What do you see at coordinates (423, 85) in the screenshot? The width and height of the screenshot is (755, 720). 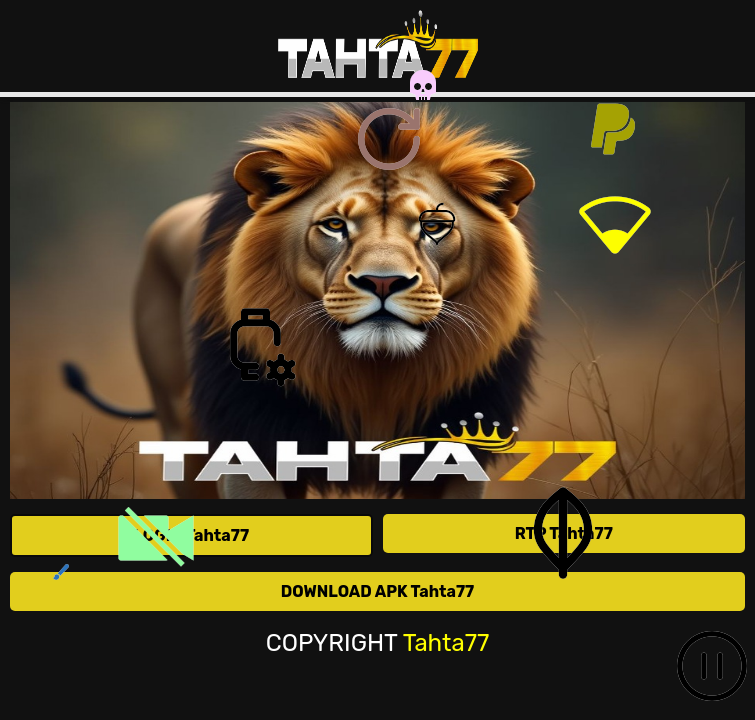 I see `indicates danger or hazardous content` at bounding box center [423, 85].